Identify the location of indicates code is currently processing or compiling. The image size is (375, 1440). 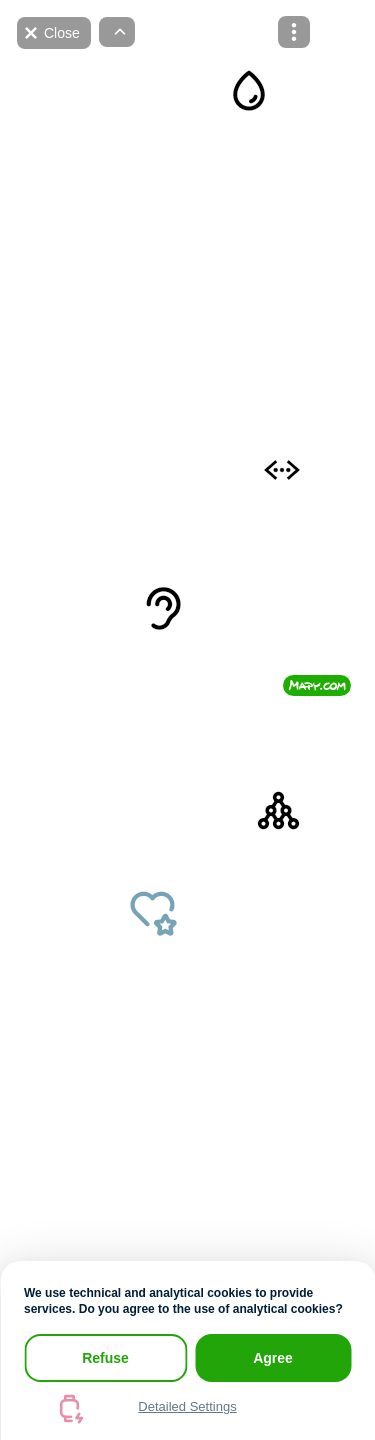
(282, 470).